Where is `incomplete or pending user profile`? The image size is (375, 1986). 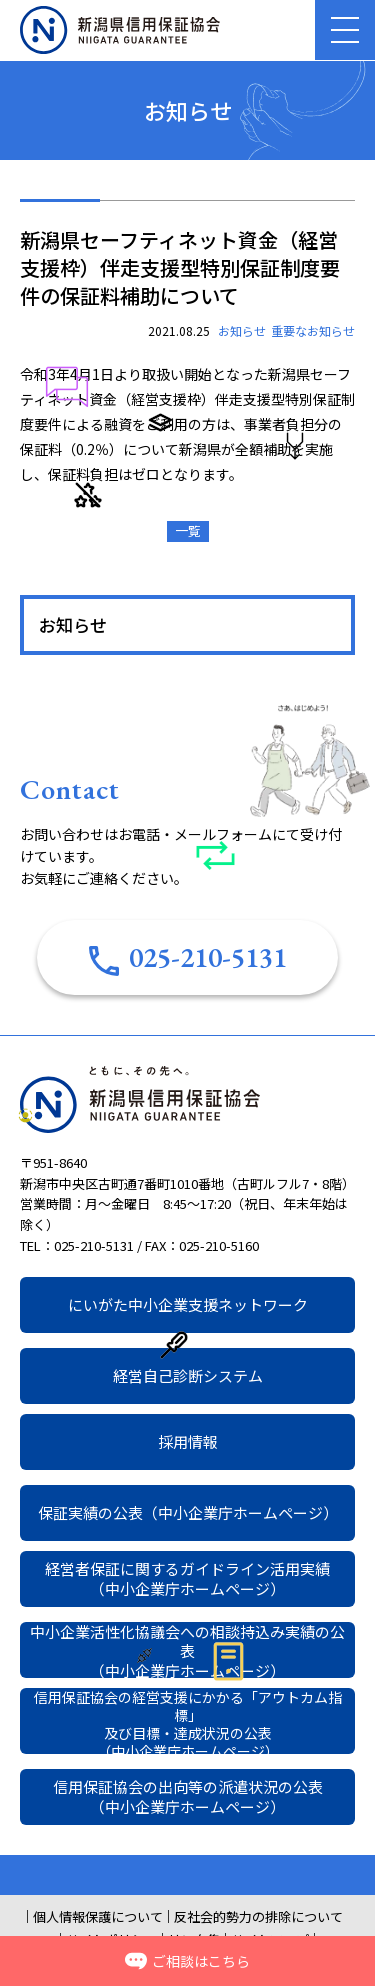 incomplete or pending user profile is located at coordinates (25, 1115).